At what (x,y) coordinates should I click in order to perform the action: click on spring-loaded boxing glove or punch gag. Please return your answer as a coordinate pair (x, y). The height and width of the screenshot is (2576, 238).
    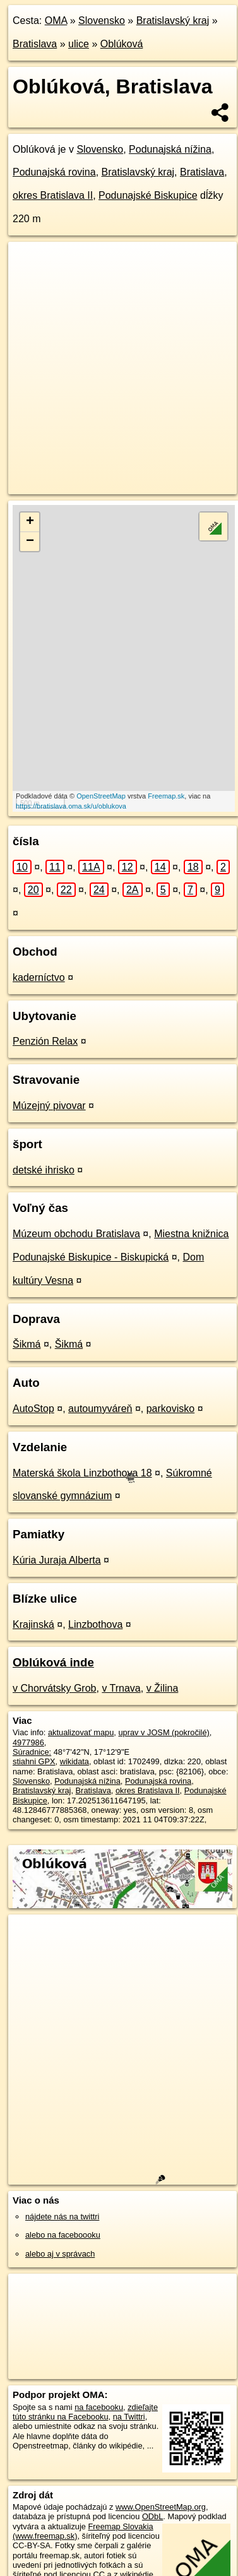
    Looking at the image, I should click on (160, 2180).